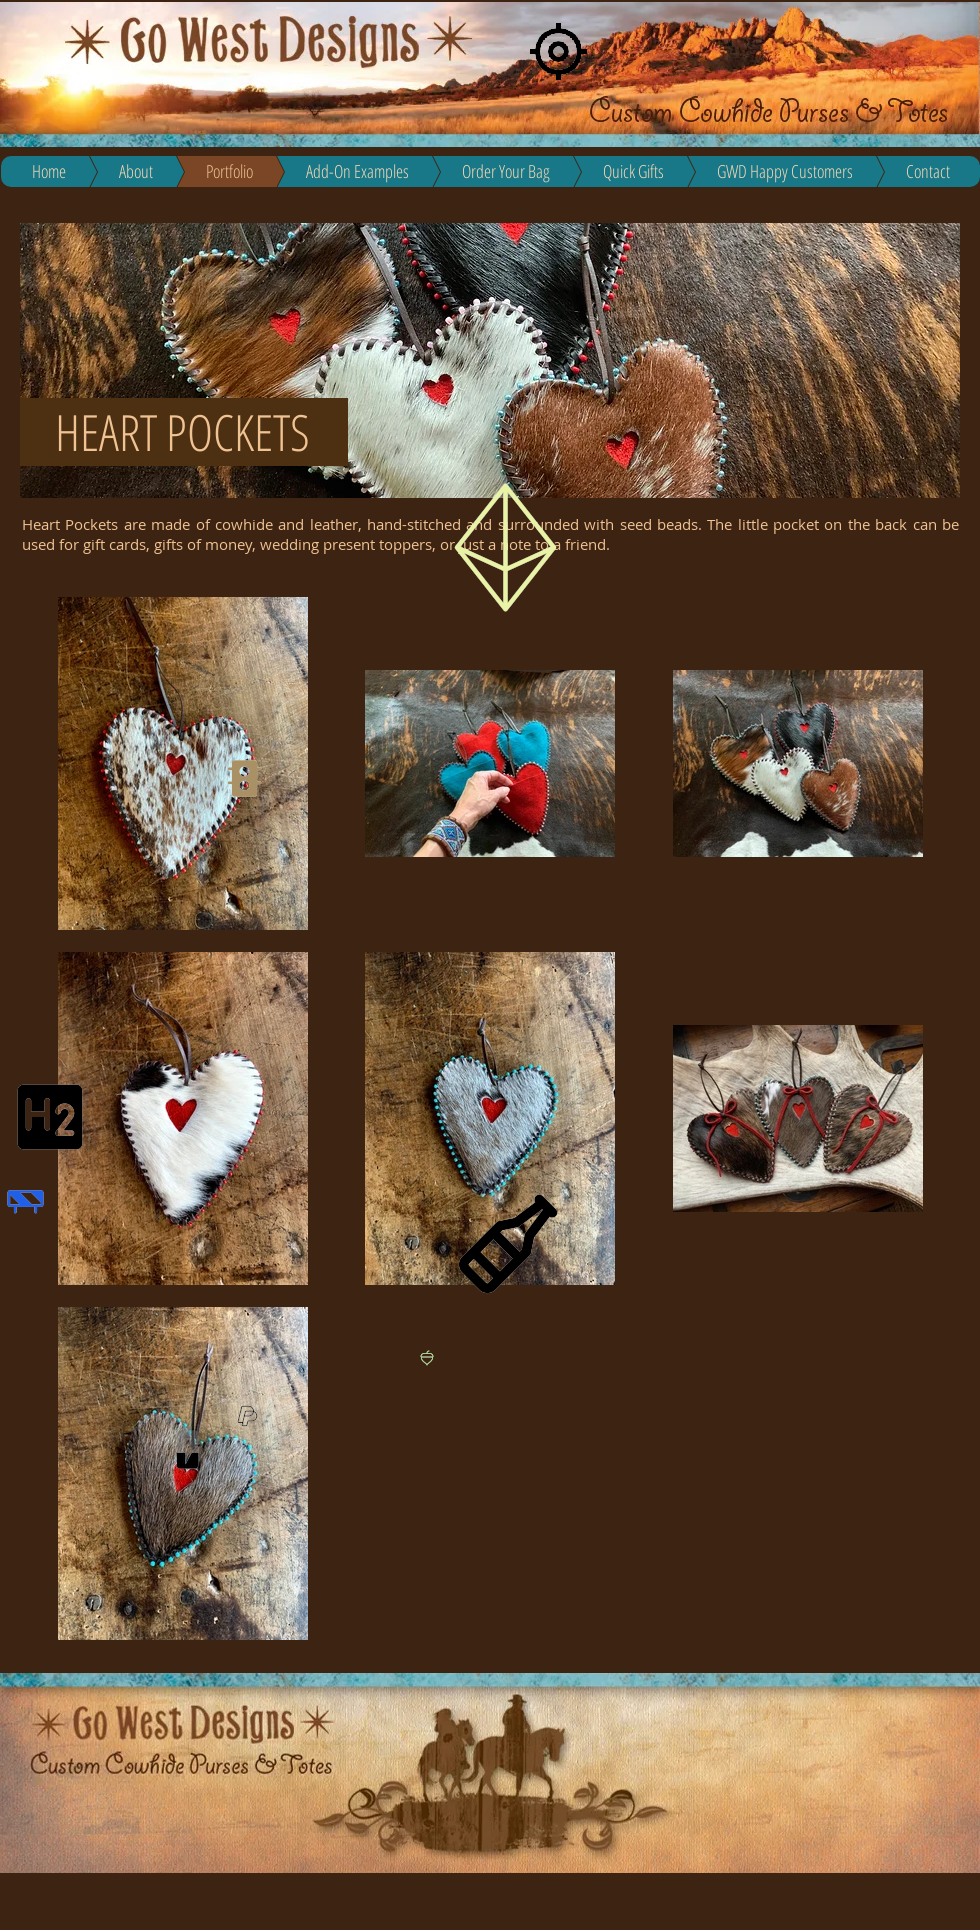 The height and width of the screenshot is (1930, 980). Describe the element at coordinates (558, 51) in the screenshot. I see `center map on your current location` at that location.